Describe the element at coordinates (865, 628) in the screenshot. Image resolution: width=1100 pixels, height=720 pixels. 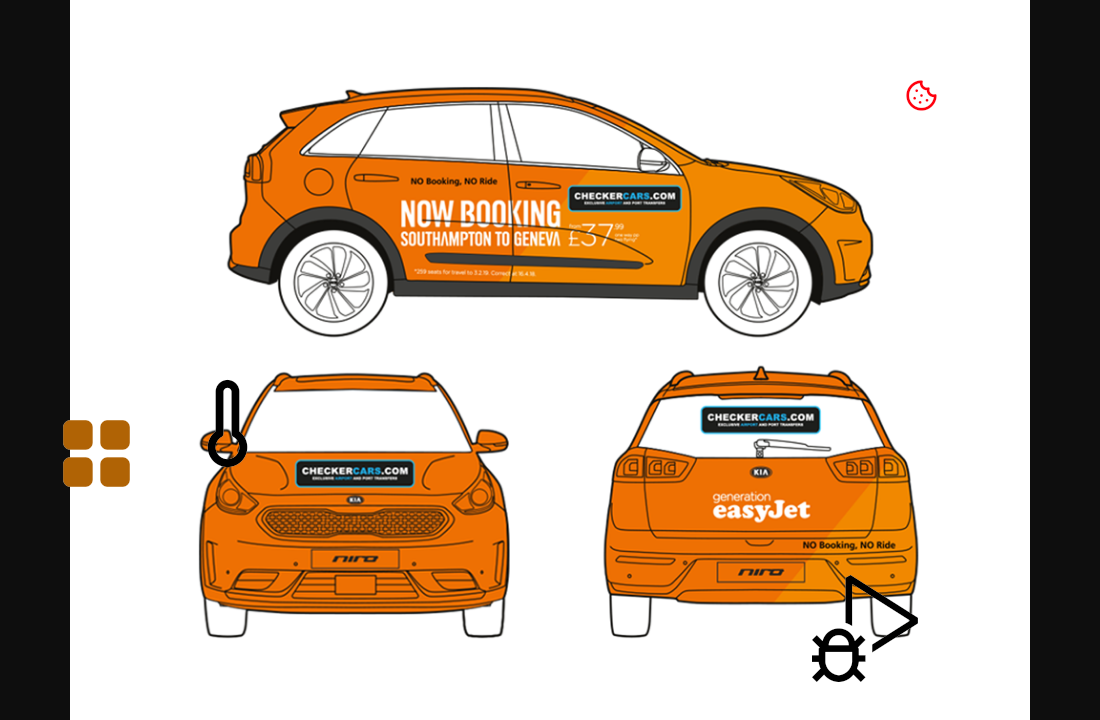
I see `start debugging session` at that location.